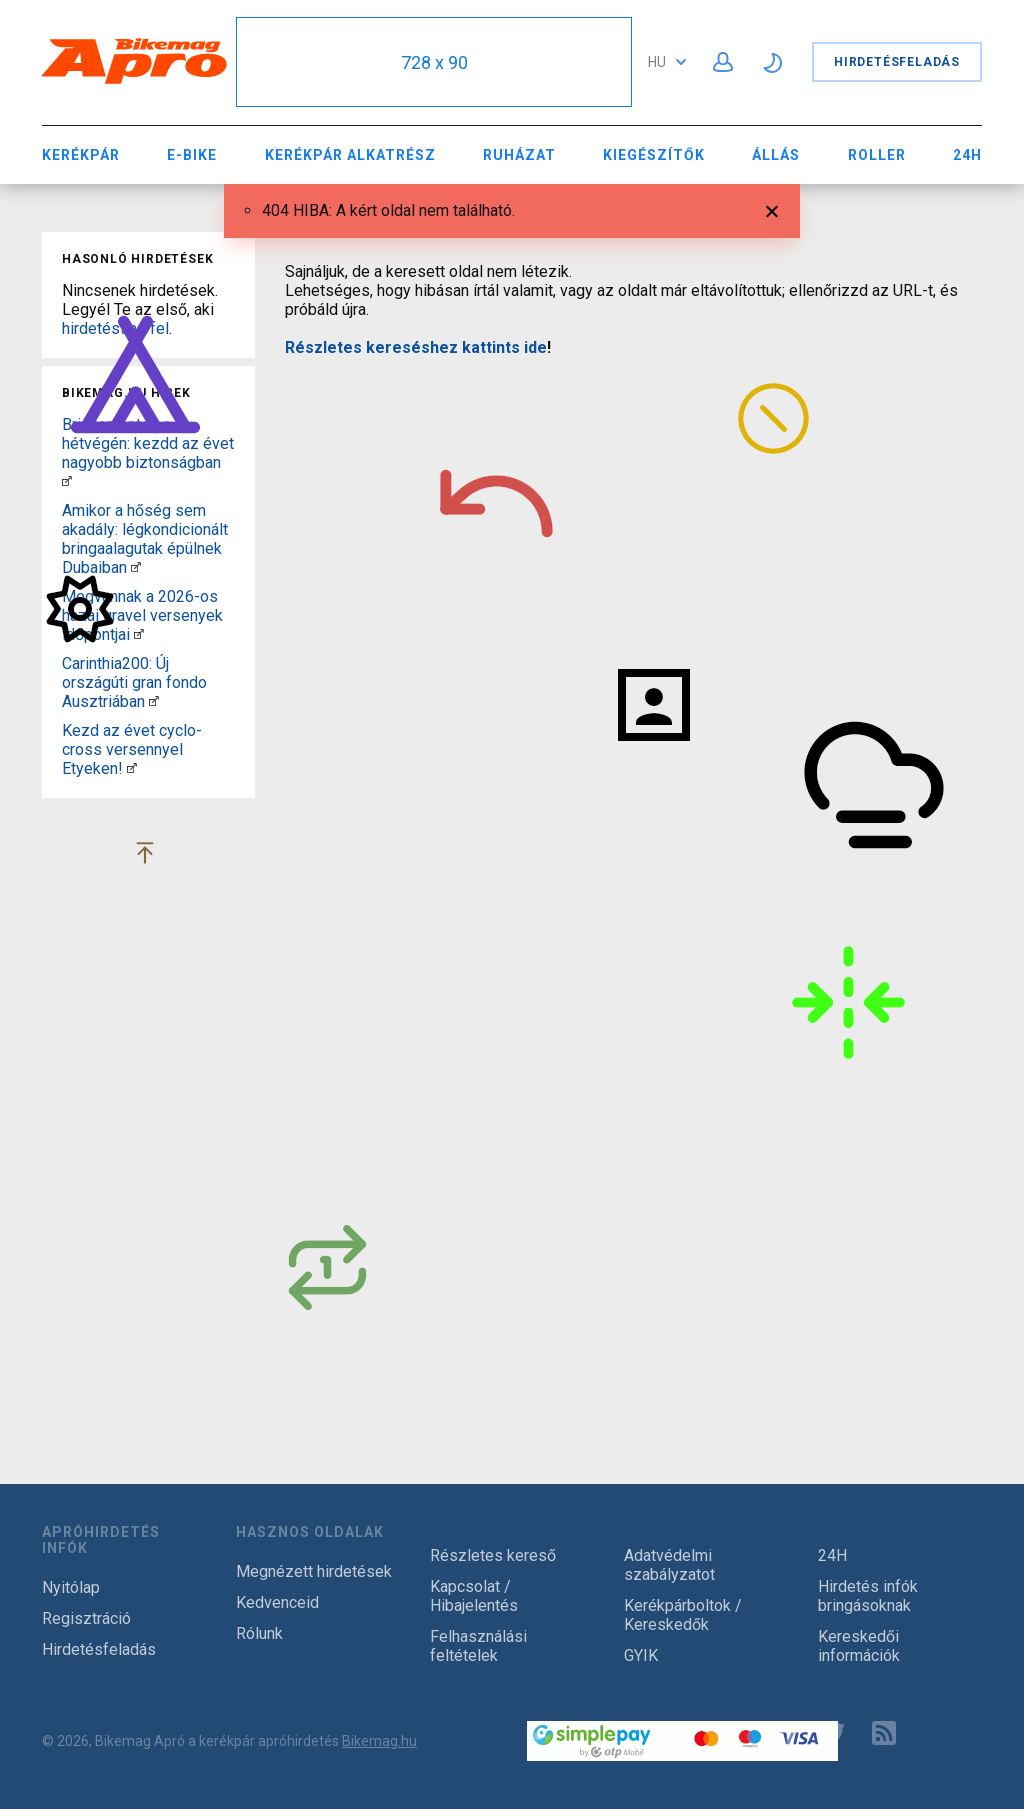 This screenshot has height=1809, width=1024. Describe the element at coordinates (773, 418) in the screenshot. I see `indicates a prohibited or restricted action` at that location.